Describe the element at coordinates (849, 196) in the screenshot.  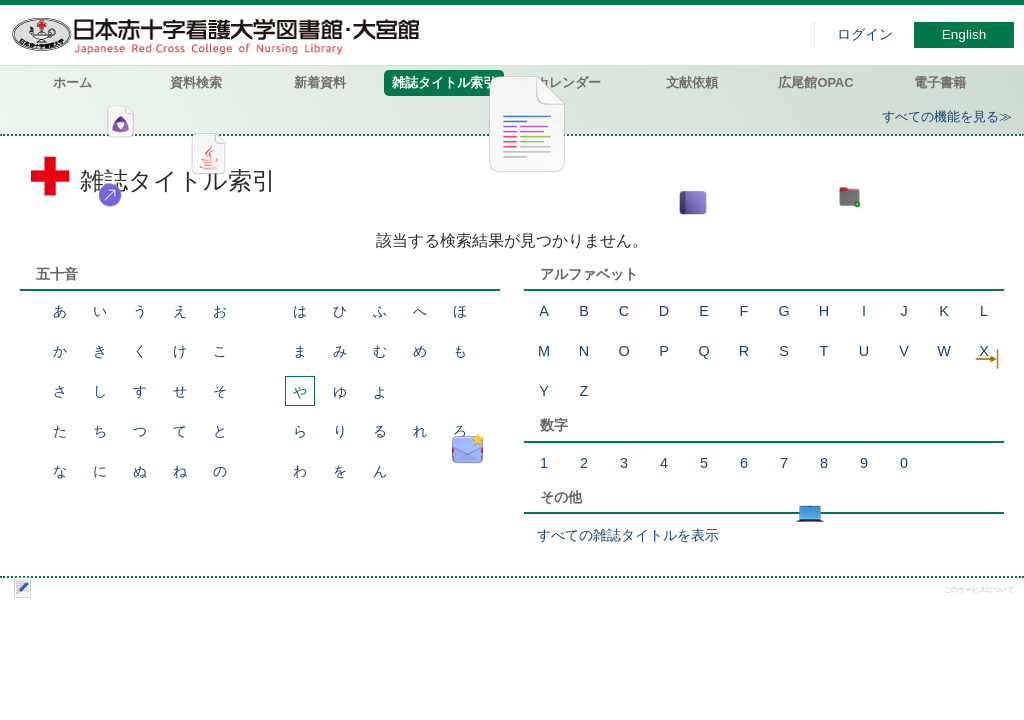
I see `create a new folder` at that location.